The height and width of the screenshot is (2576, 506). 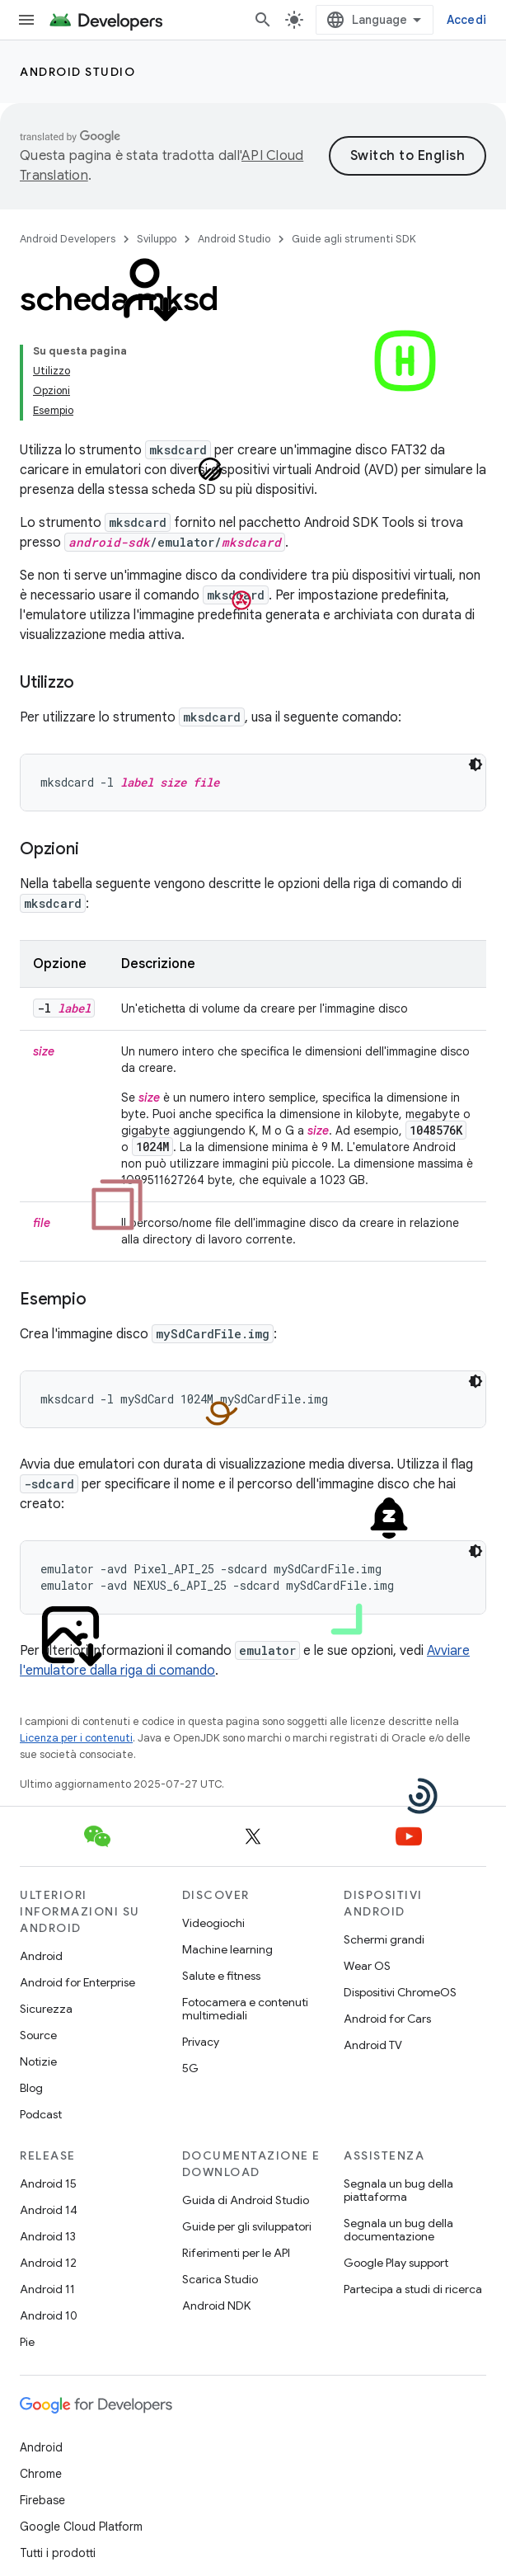 I want to click on navigate to the bottom-right section, so click(x=346, y=1619).